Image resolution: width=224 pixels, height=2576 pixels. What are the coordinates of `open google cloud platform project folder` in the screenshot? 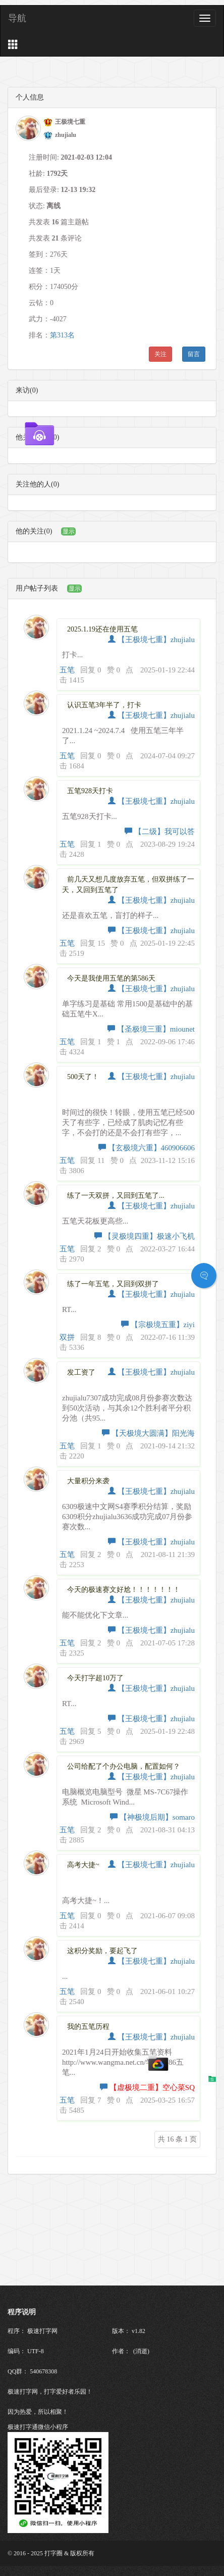 It's located at (158, 2063).